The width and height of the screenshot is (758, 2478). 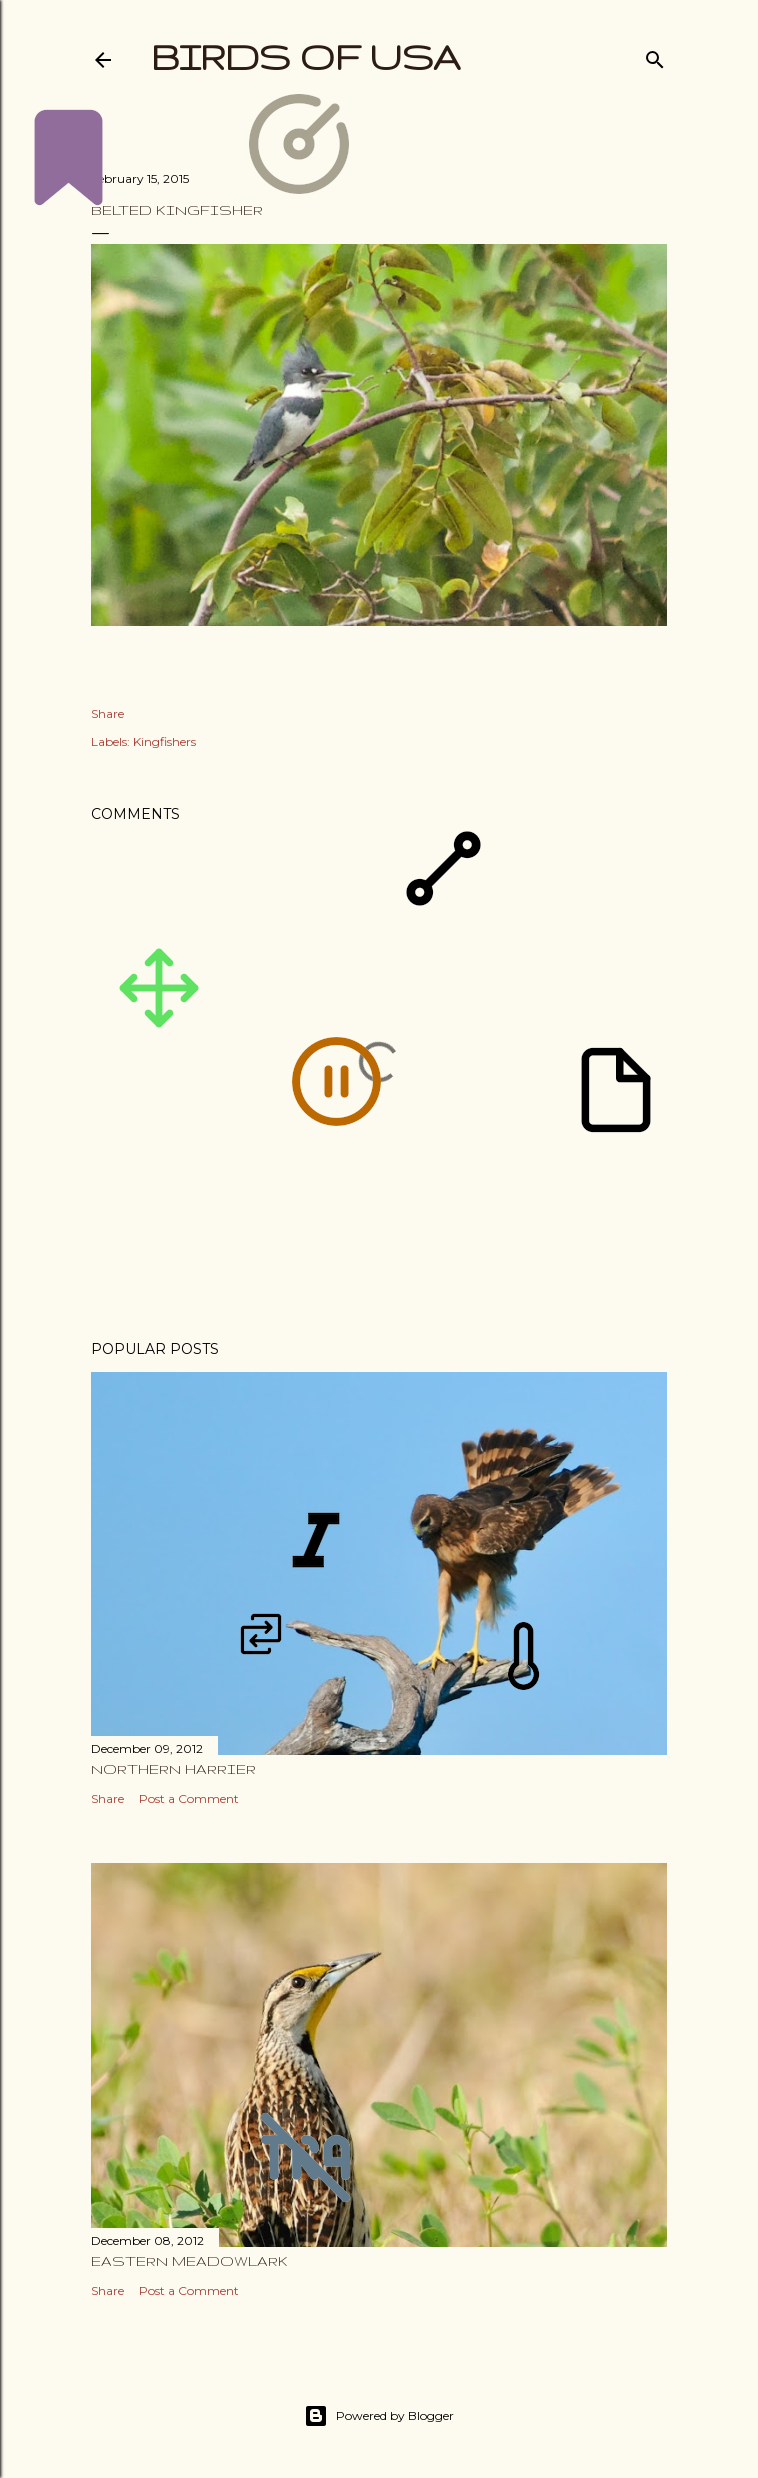 What do you see at coordinates (336, 1081) in the screenshot?
I see `pause media playback` at bounding box center [336, 1081].